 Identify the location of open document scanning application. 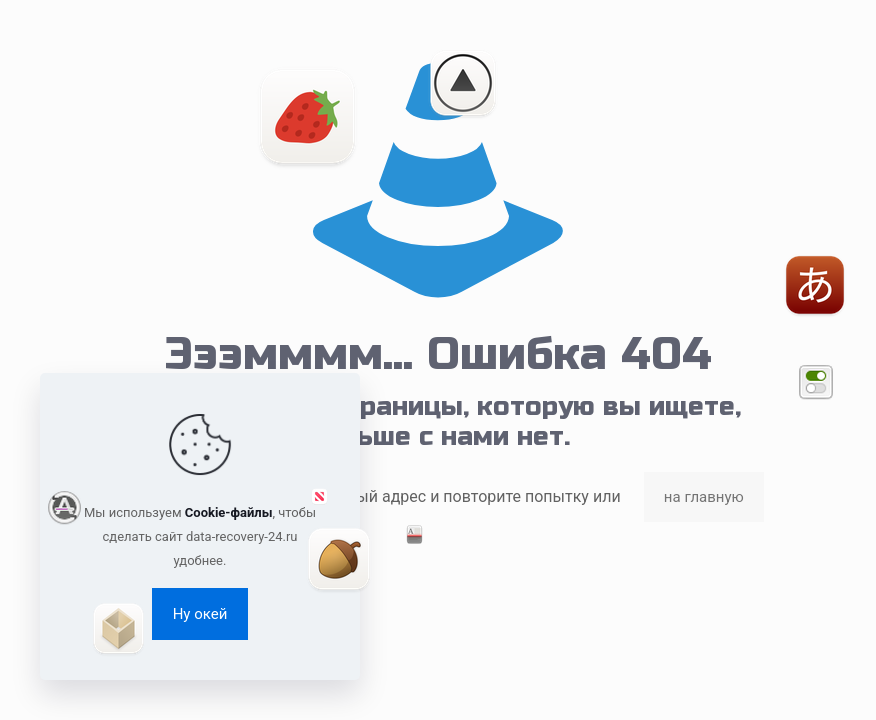
(414, 534).